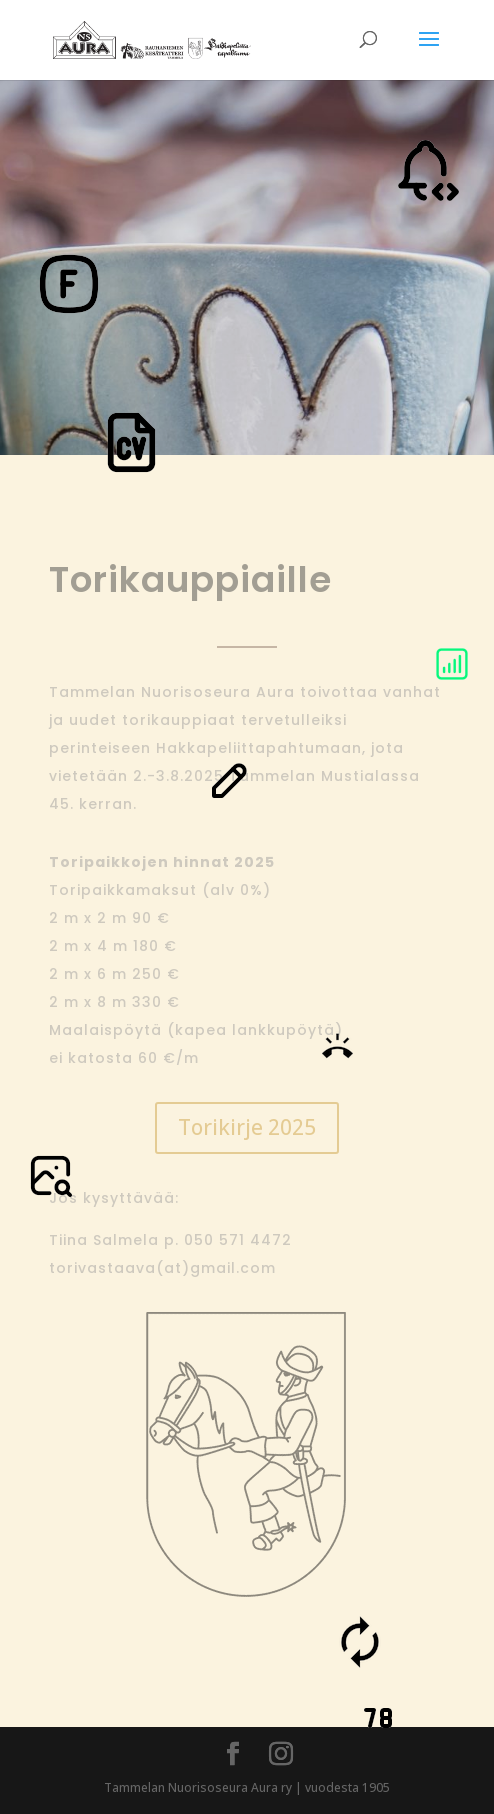  I want to click on view or upload your resume, so click(131, 442).